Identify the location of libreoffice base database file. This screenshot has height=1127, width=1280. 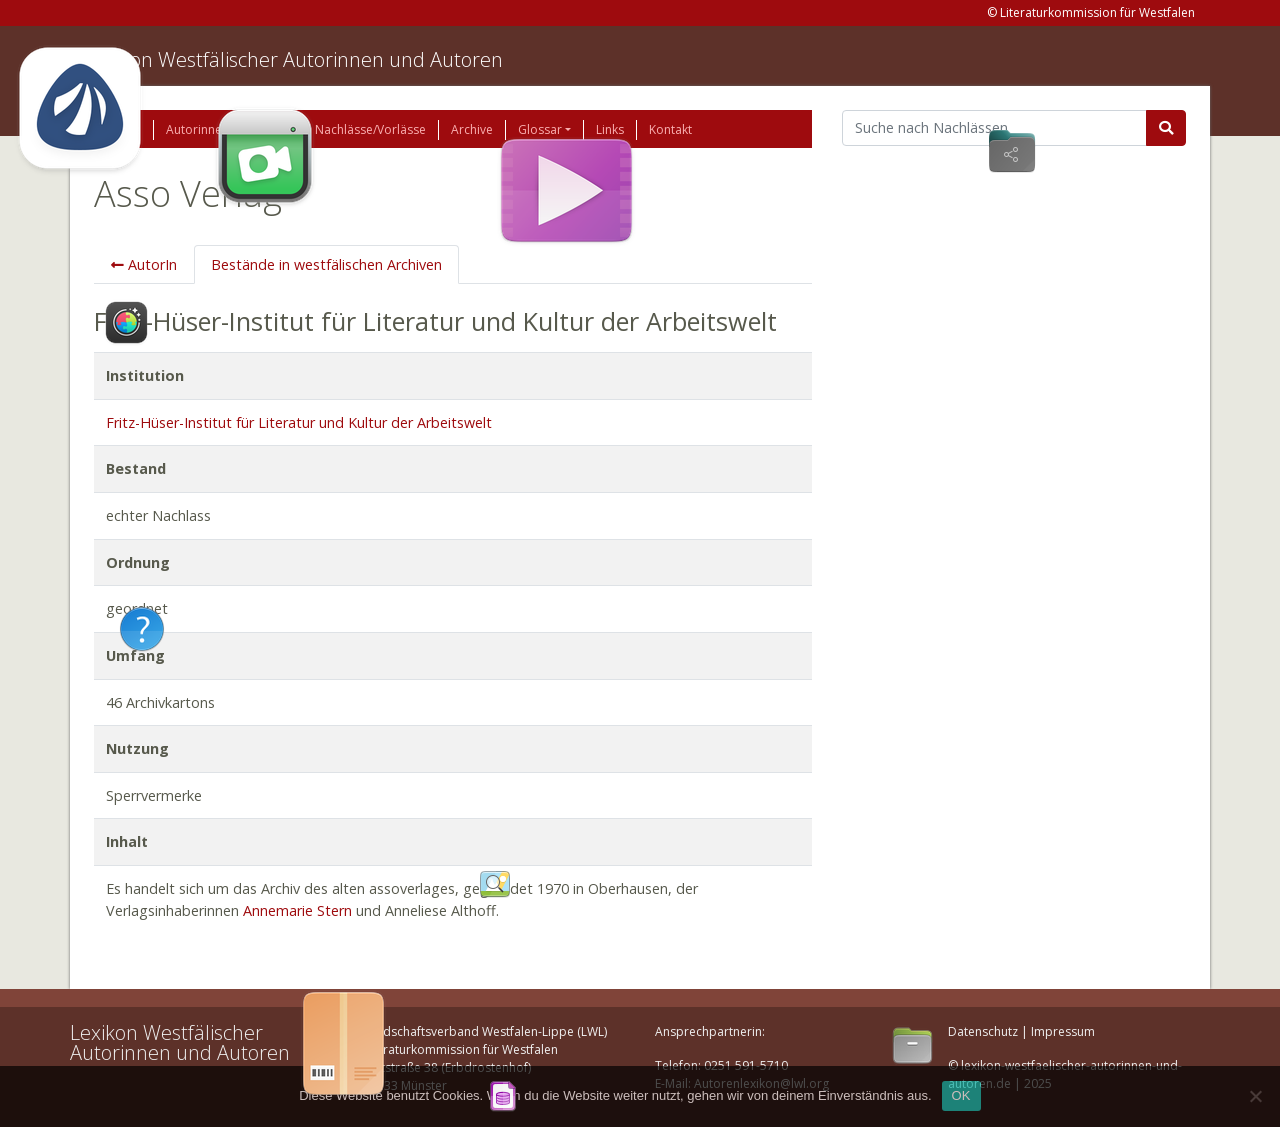
(503, 1096).